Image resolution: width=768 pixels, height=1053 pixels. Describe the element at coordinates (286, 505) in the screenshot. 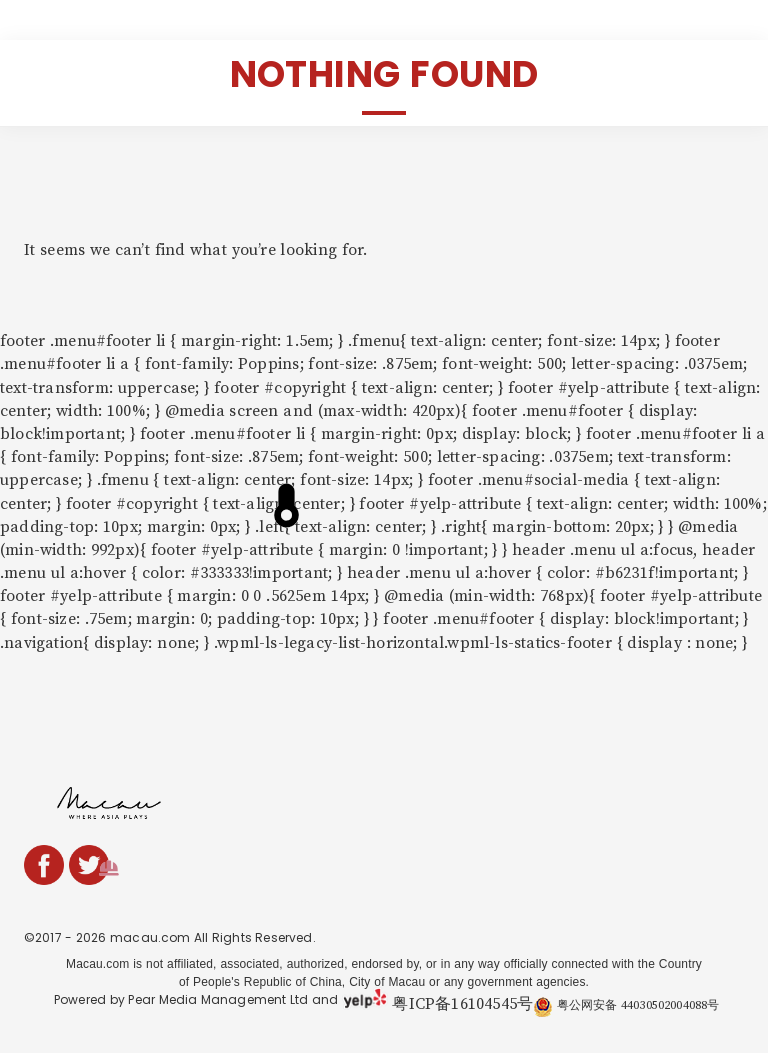

I see `indicates lowest temperature setting or reading` at that location.